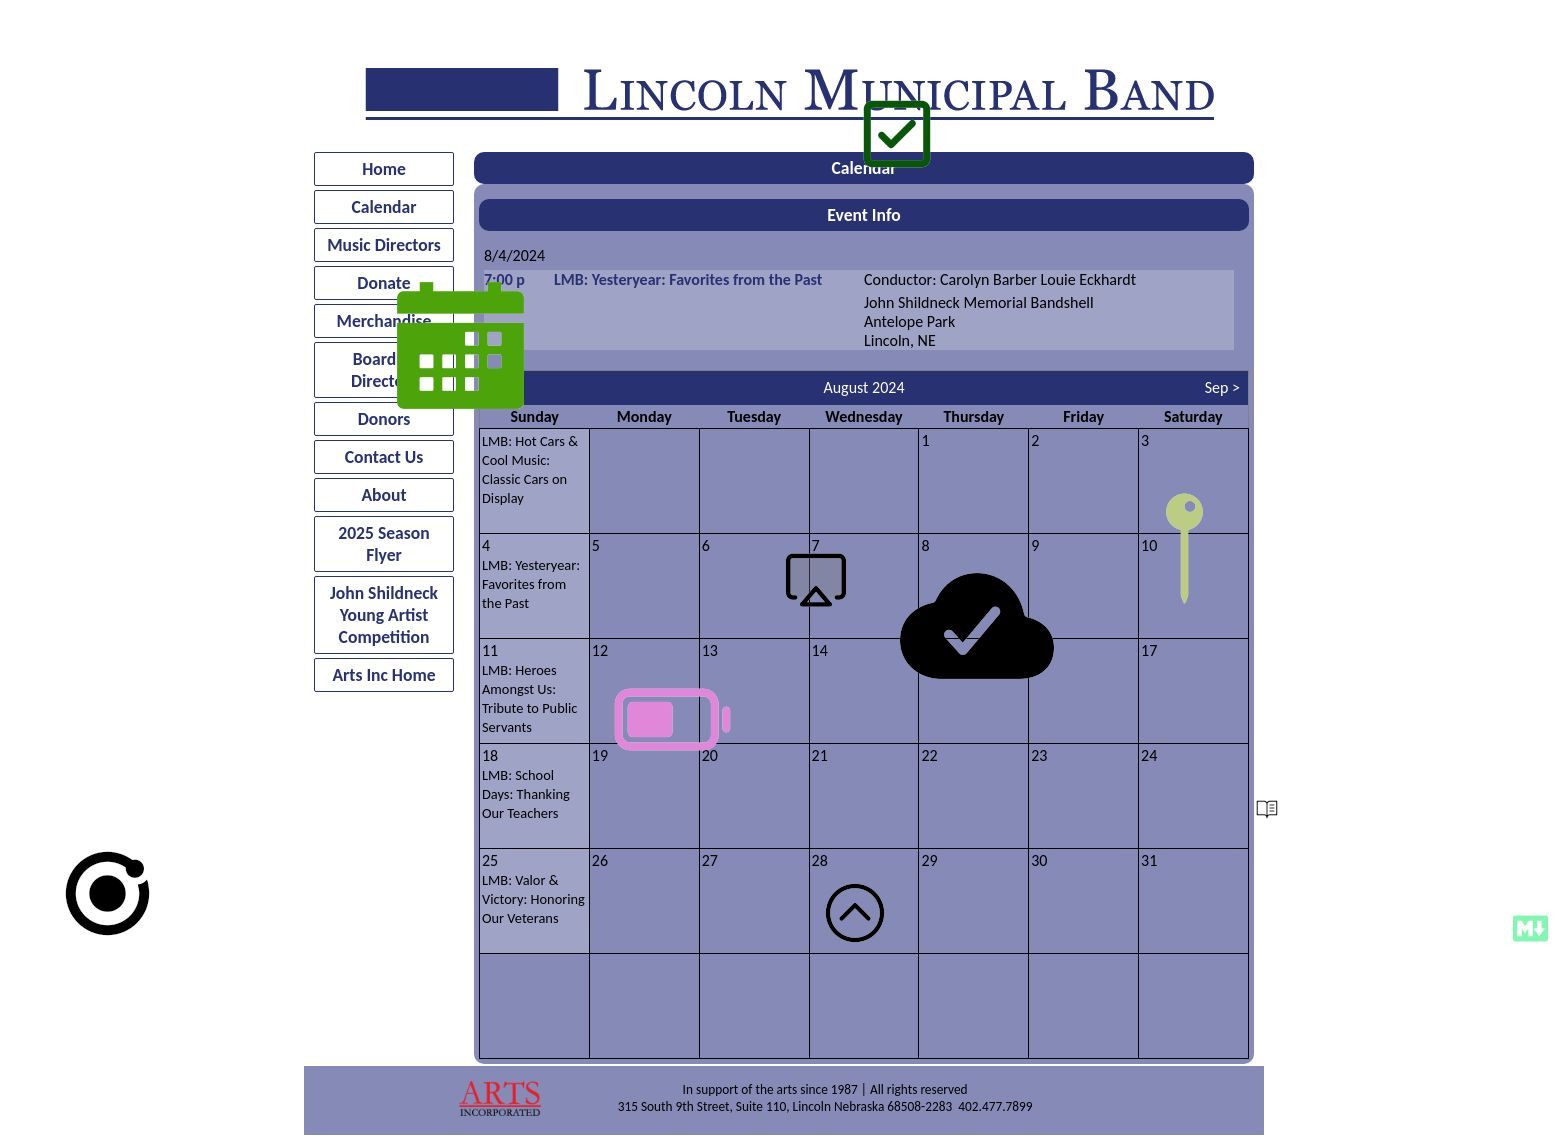  Describe the element at coordinates (1184, 548) in the screenshot. I see `pin an item to keep it visible` at that location.